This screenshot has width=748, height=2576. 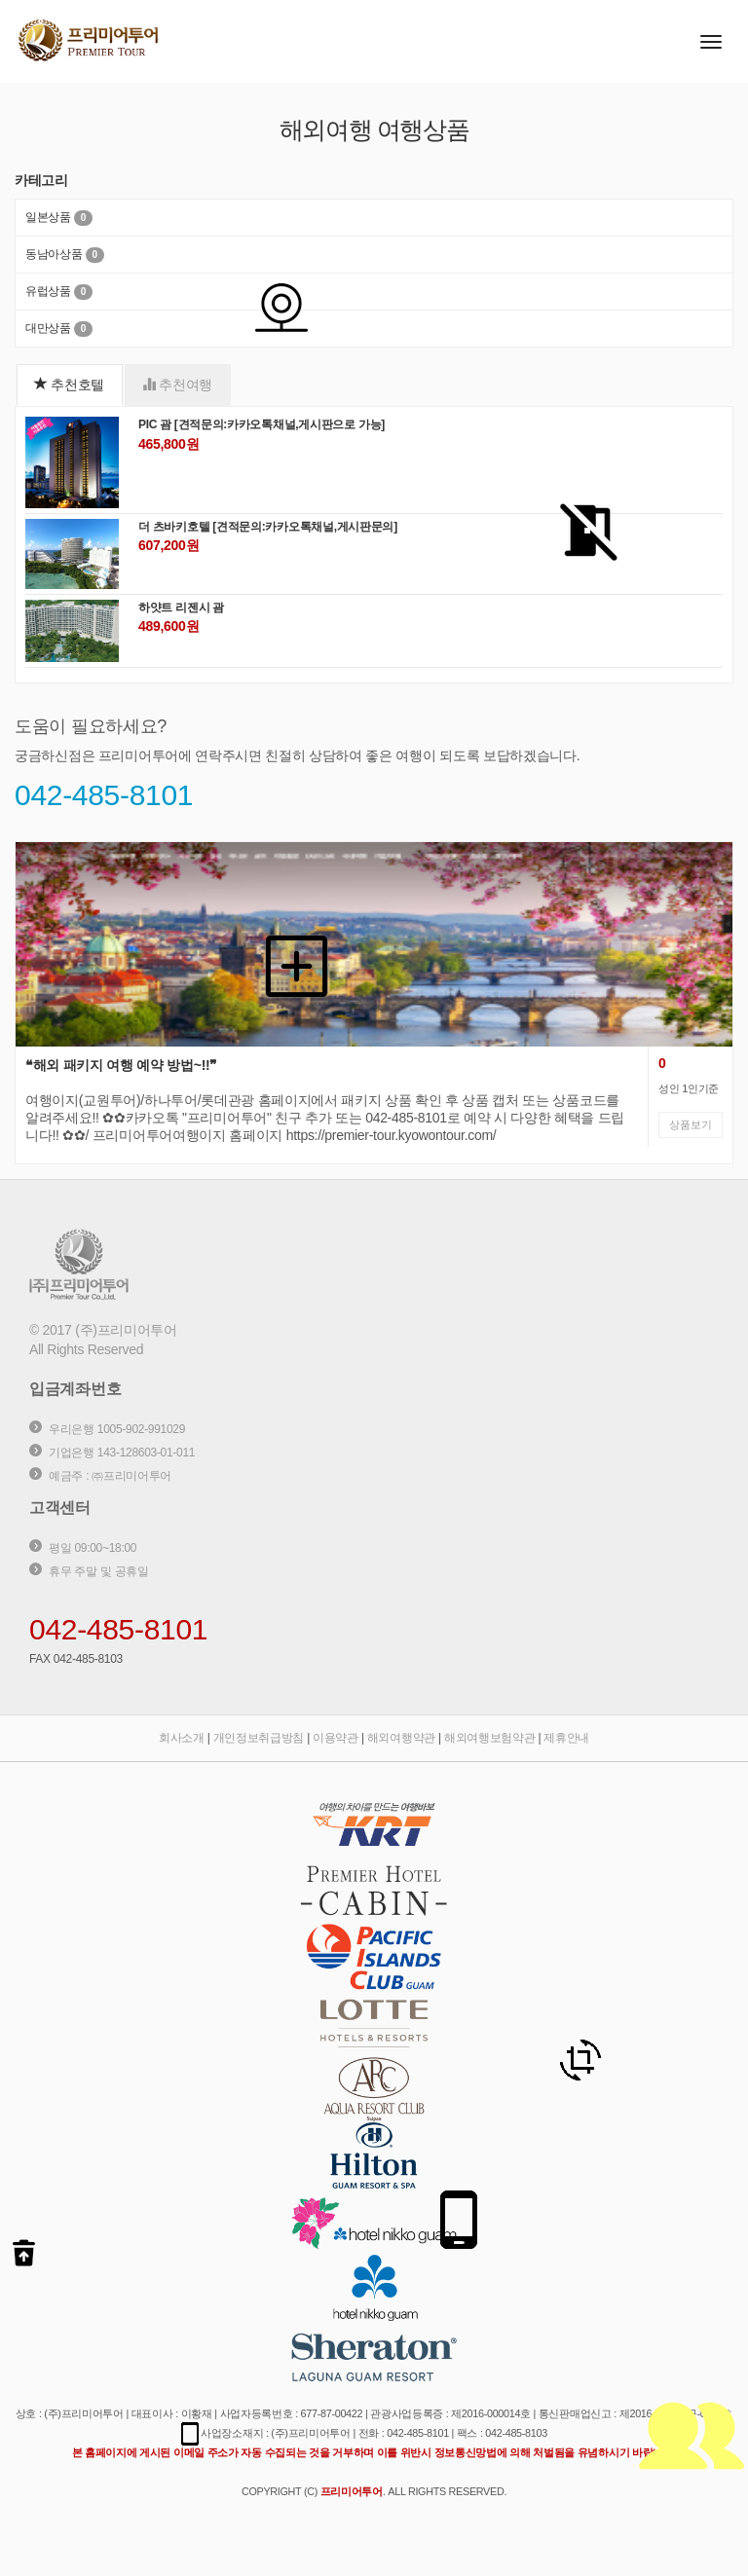 I want to click on access phone or calling features, so click(x=459, y=2220).